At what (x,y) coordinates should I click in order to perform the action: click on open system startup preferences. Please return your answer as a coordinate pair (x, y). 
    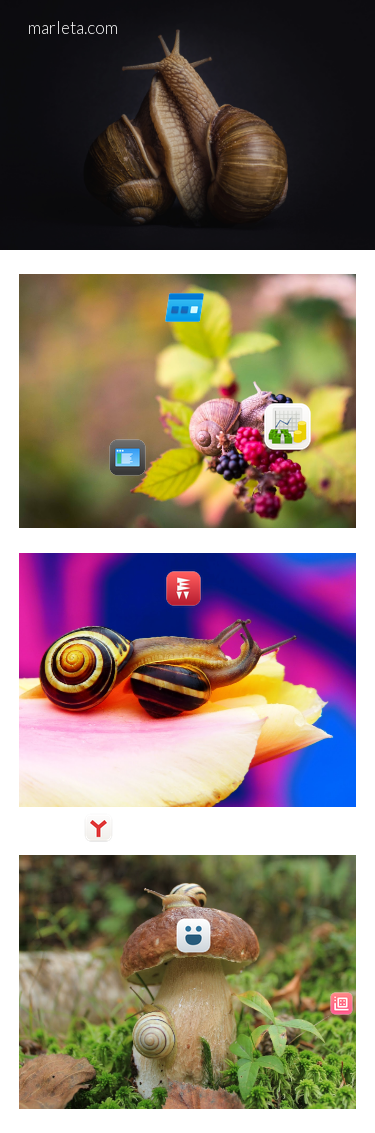
    Looking at the image, I should click on (127, 457).